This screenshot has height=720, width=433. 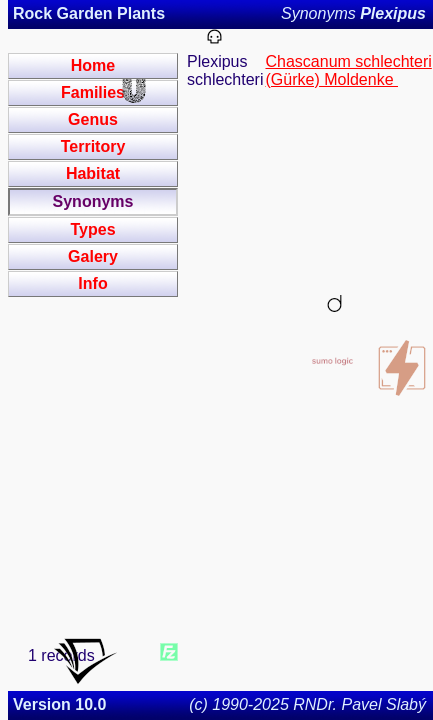 I want to click on dedge app or service logo, so click(x=334, y=303).